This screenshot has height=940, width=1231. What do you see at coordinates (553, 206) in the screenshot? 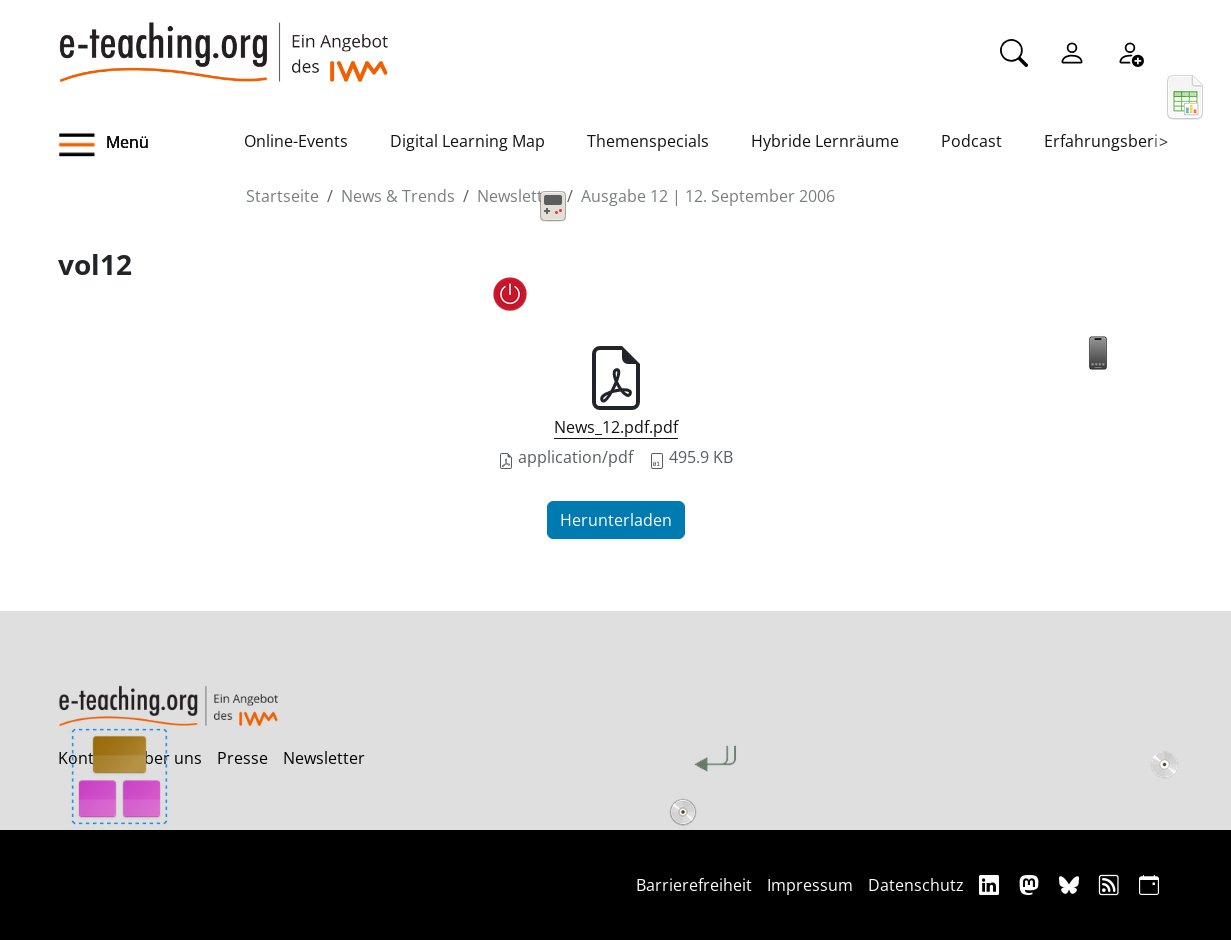
I see `open the game center or gaming app` at bounding box center [553, 206].